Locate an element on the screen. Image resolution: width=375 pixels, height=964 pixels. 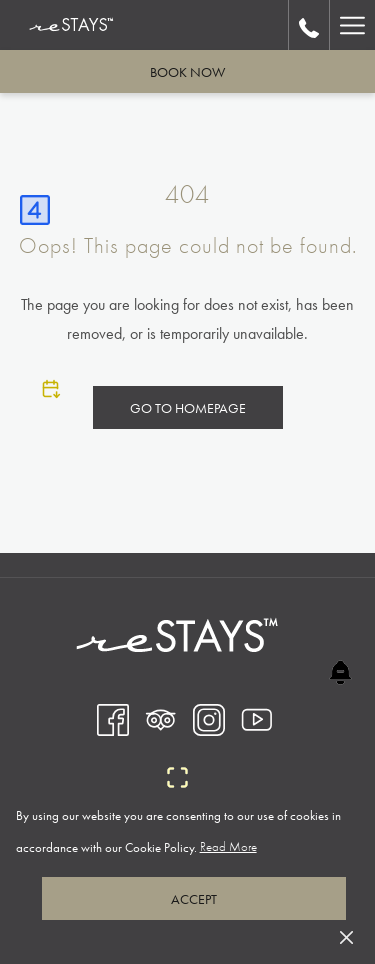
download calendar or export schedule is located at coordinates (50, 388).